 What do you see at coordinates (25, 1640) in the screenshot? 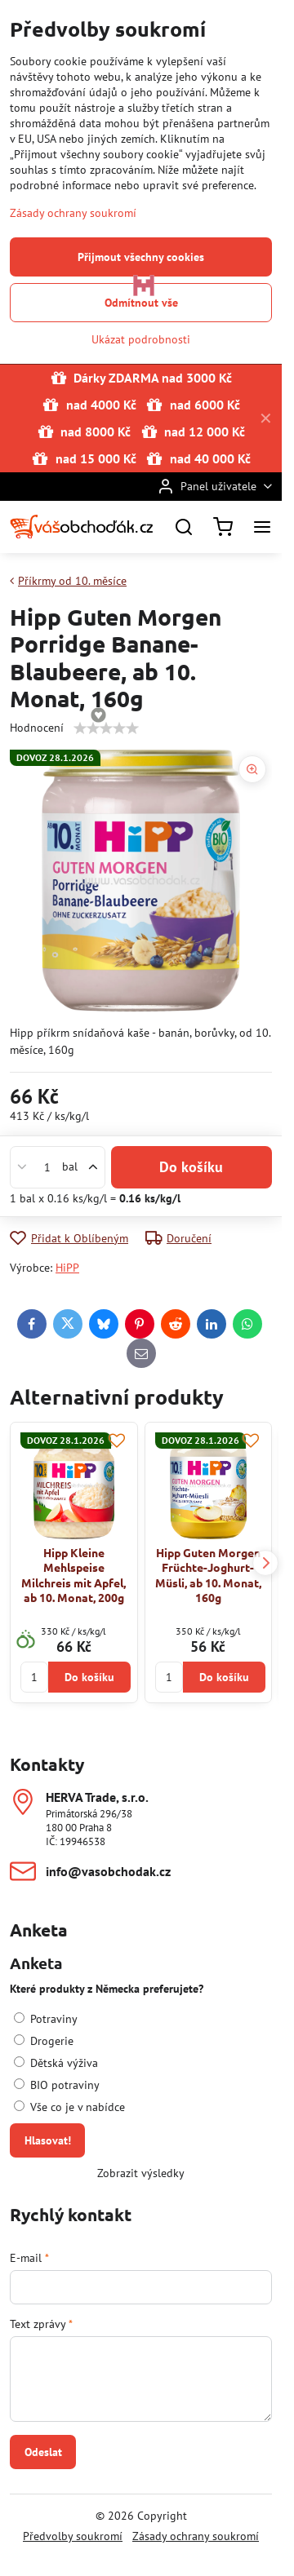
I see `indicates criminal or arrest-related content` at bounding box center [25, 1640].